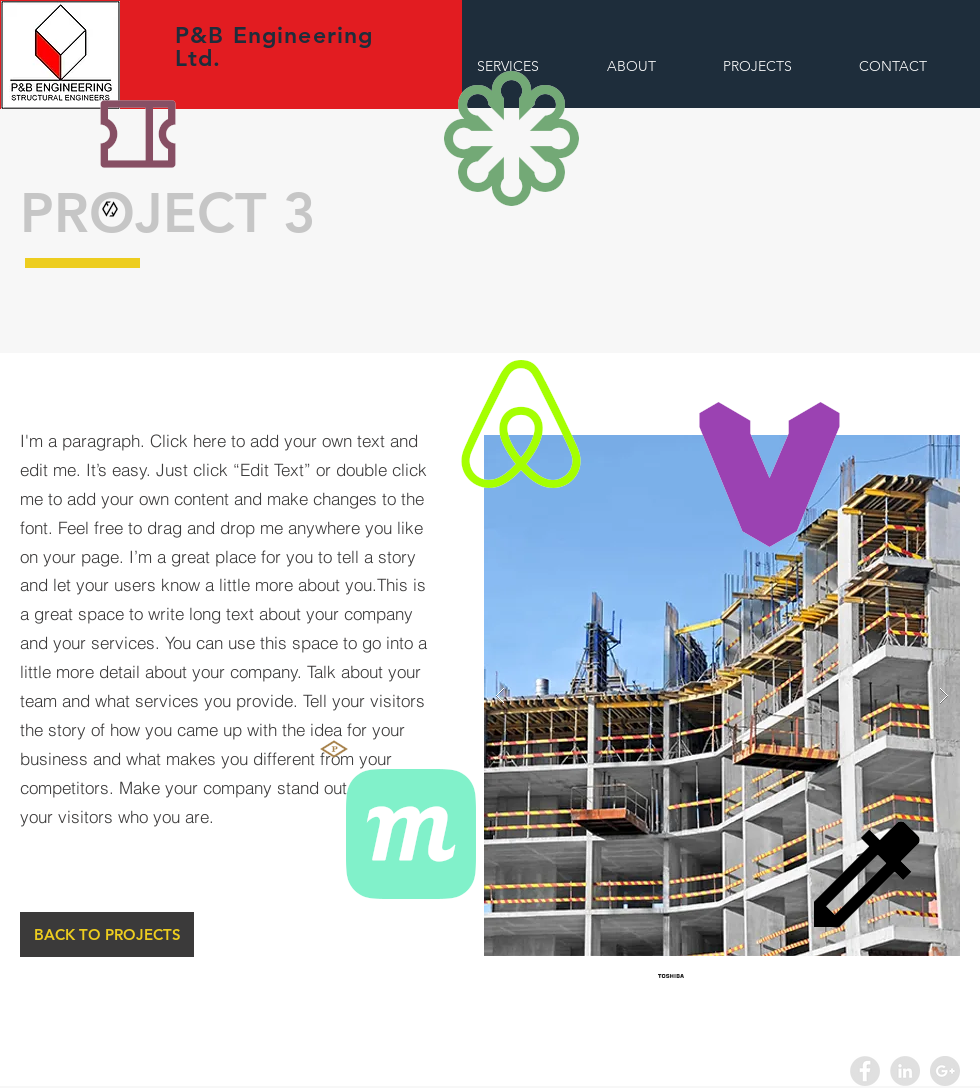 This screenshot has height=1088, width=980. What do you see at coordinates (110, 209) in the screenshot?
I see `xendit payment platform logo` at bounding box center [110, 209].